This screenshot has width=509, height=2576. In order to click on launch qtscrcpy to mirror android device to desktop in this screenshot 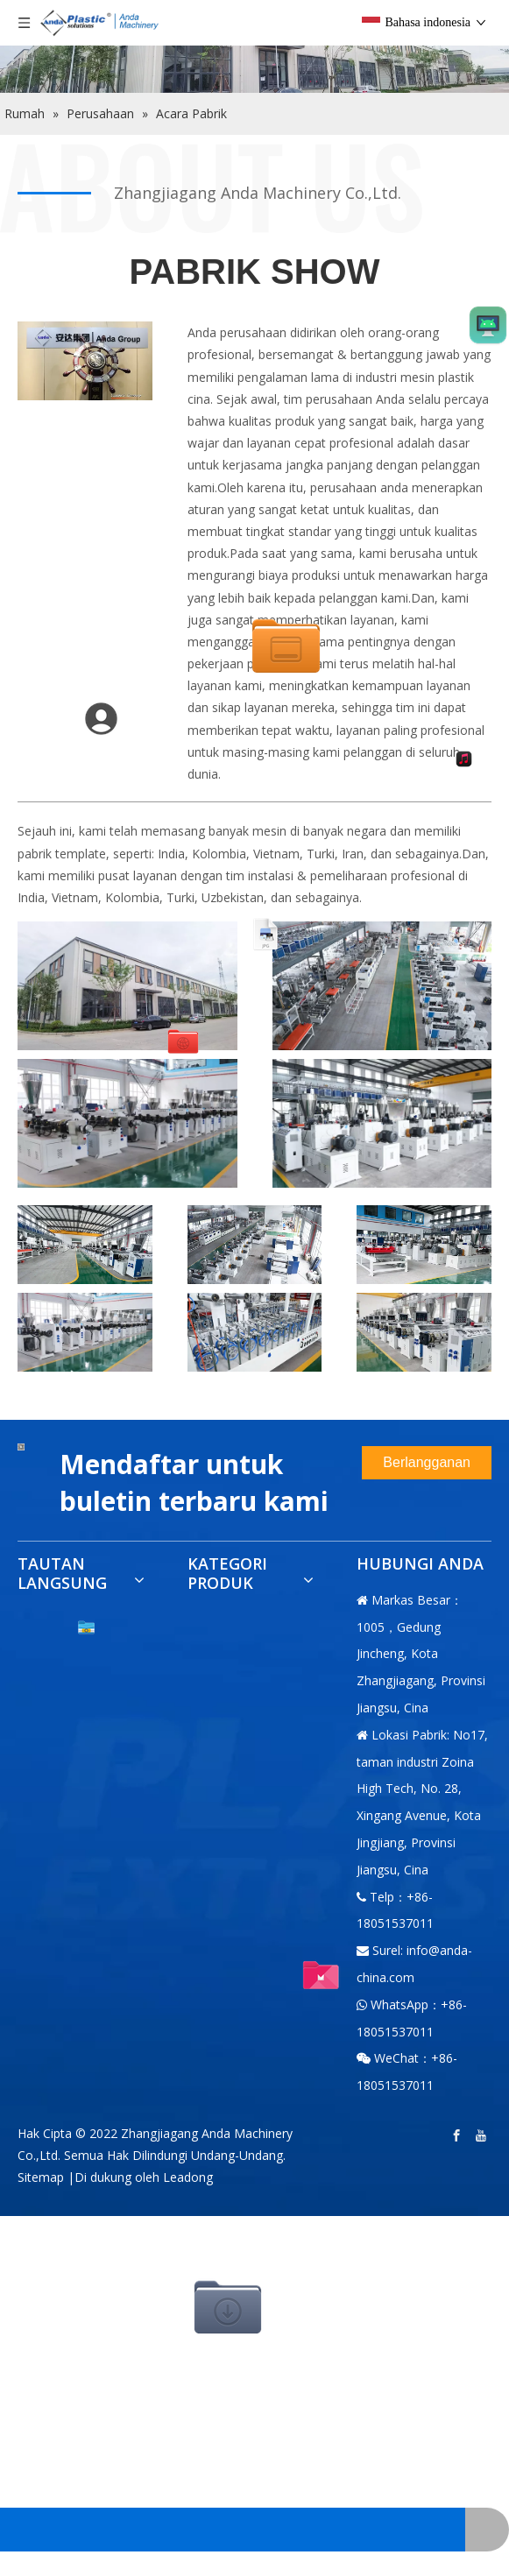, I will do `click(488, 325)`.